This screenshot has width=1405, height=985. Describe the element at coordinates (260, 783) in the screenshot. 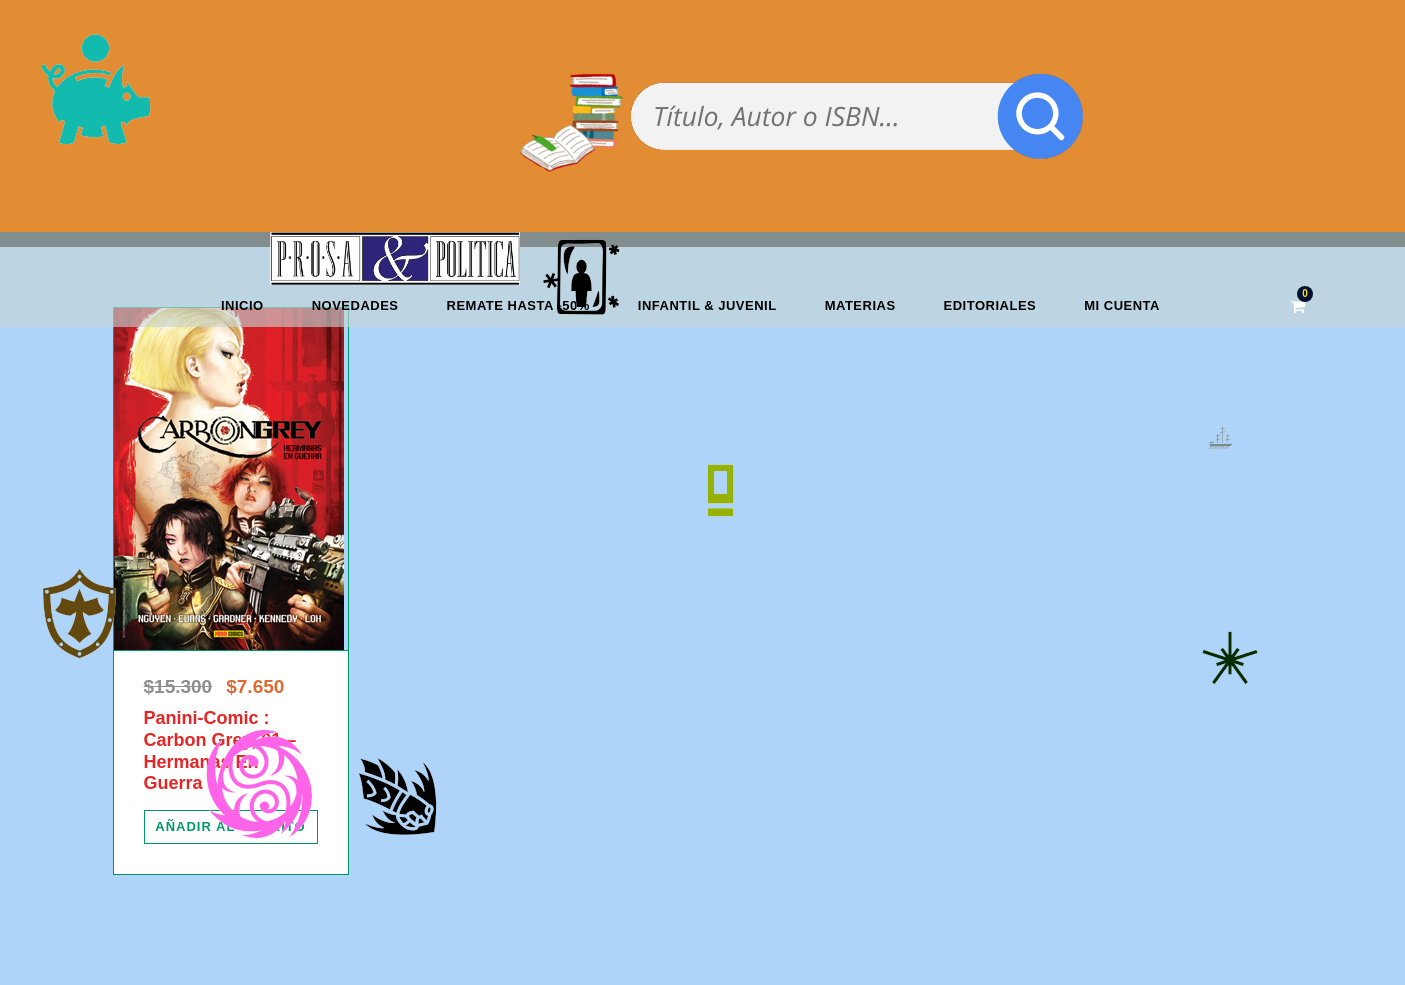

I see `activate typhoon or wind-based ability` at that location.